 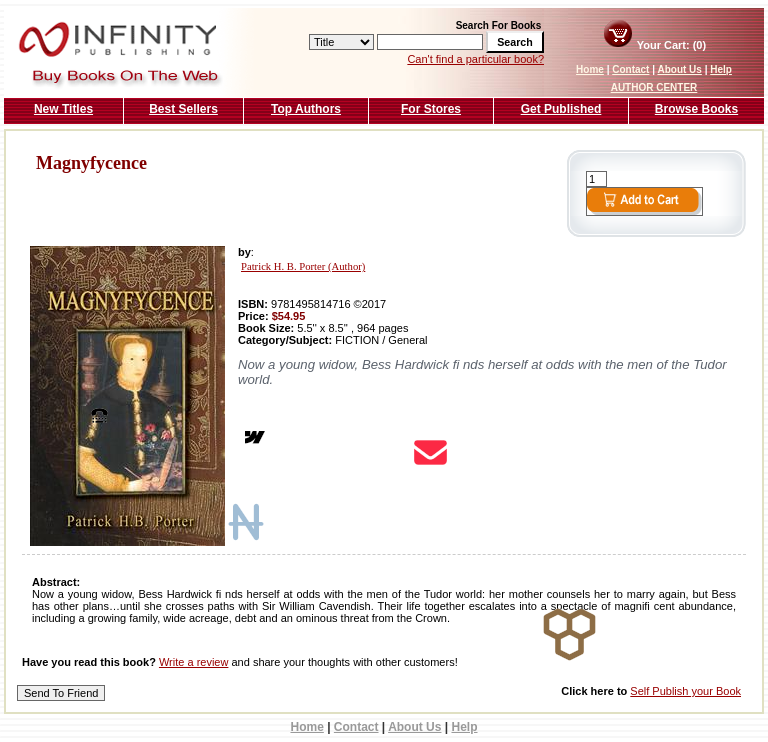 I want to click on open your inbox, so click(x=430, y=452).